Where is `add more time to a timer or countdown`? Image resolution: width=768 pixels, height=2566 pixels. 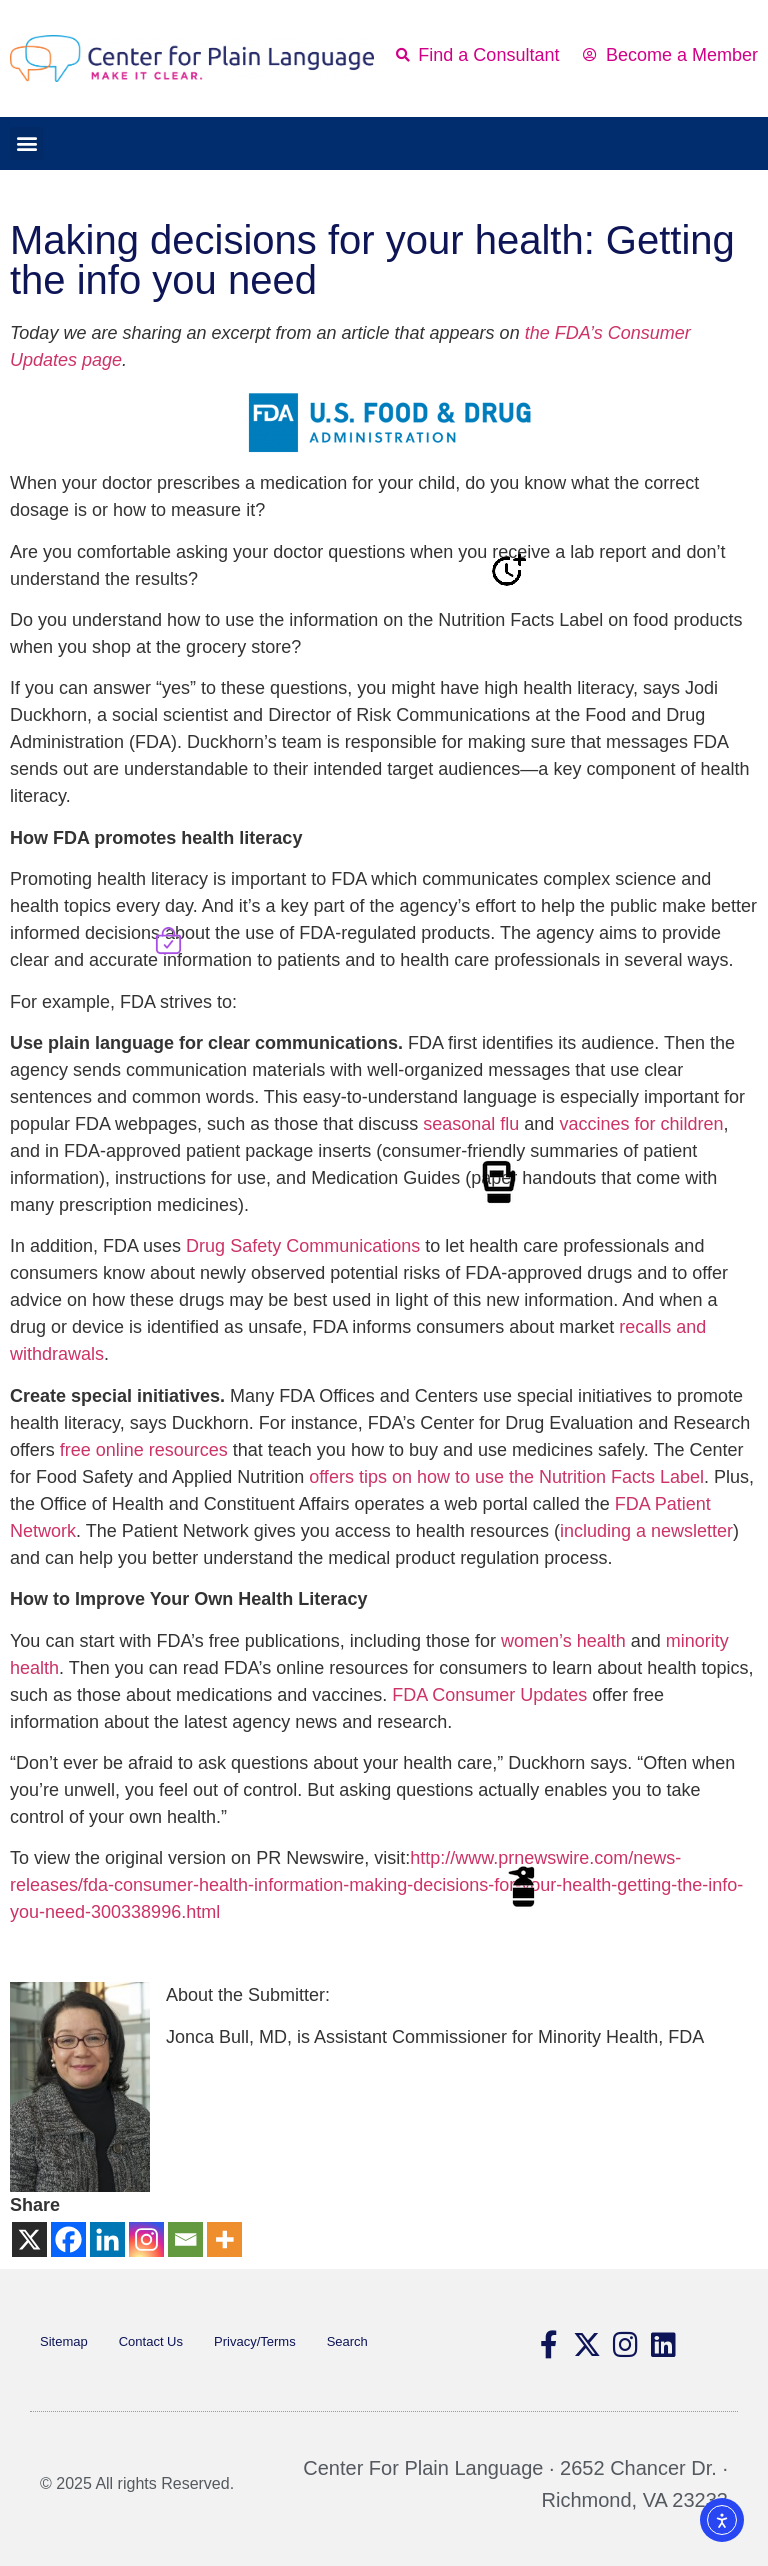
add more time to a timer or countdown is located at coordinates (508, 569).